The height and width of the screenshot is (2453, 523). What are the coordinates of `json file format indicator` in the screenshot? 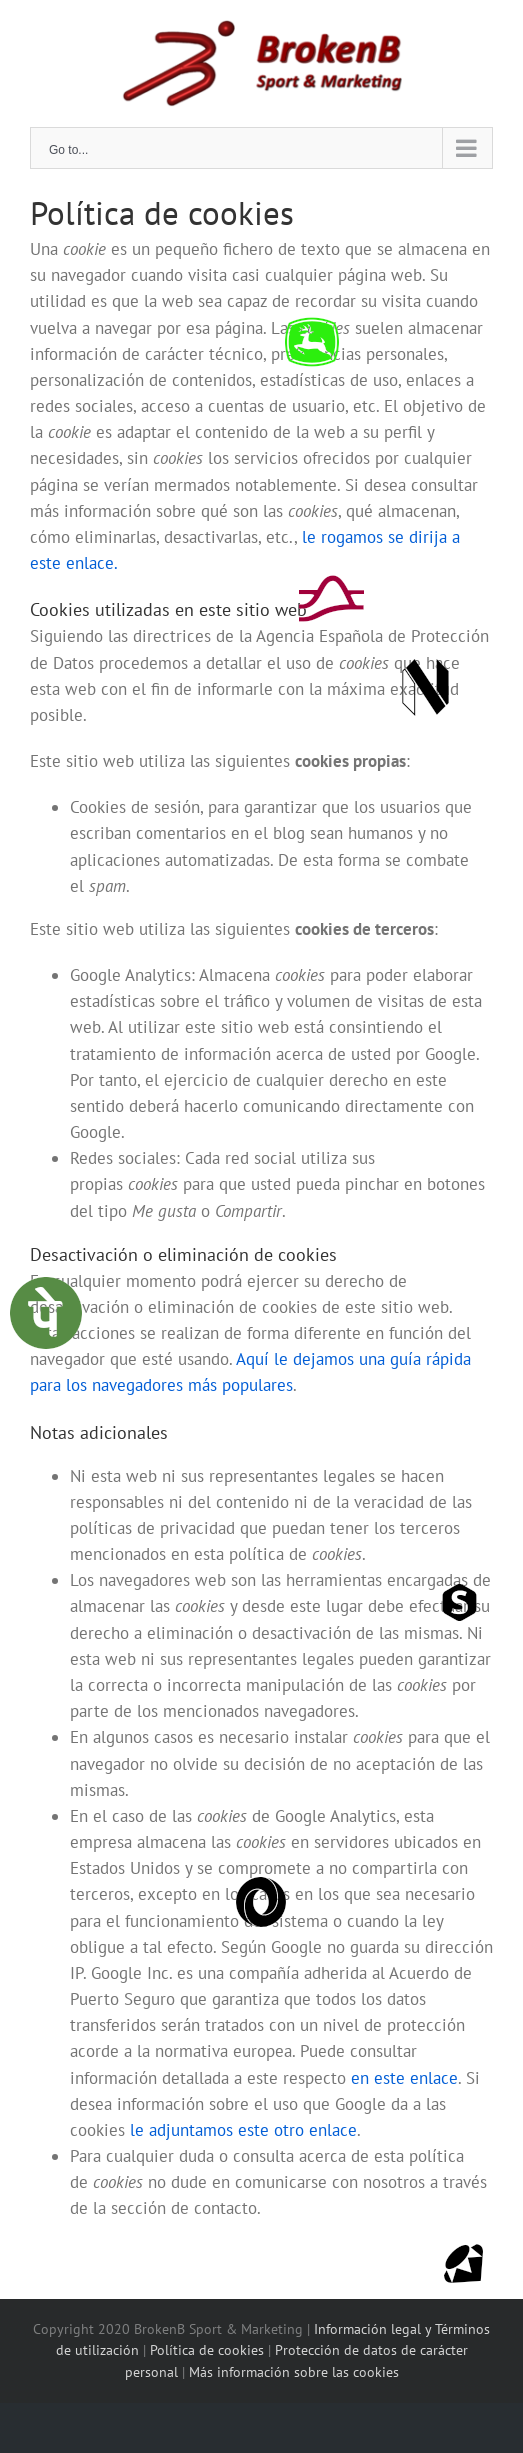 It's located at (261, 1902).